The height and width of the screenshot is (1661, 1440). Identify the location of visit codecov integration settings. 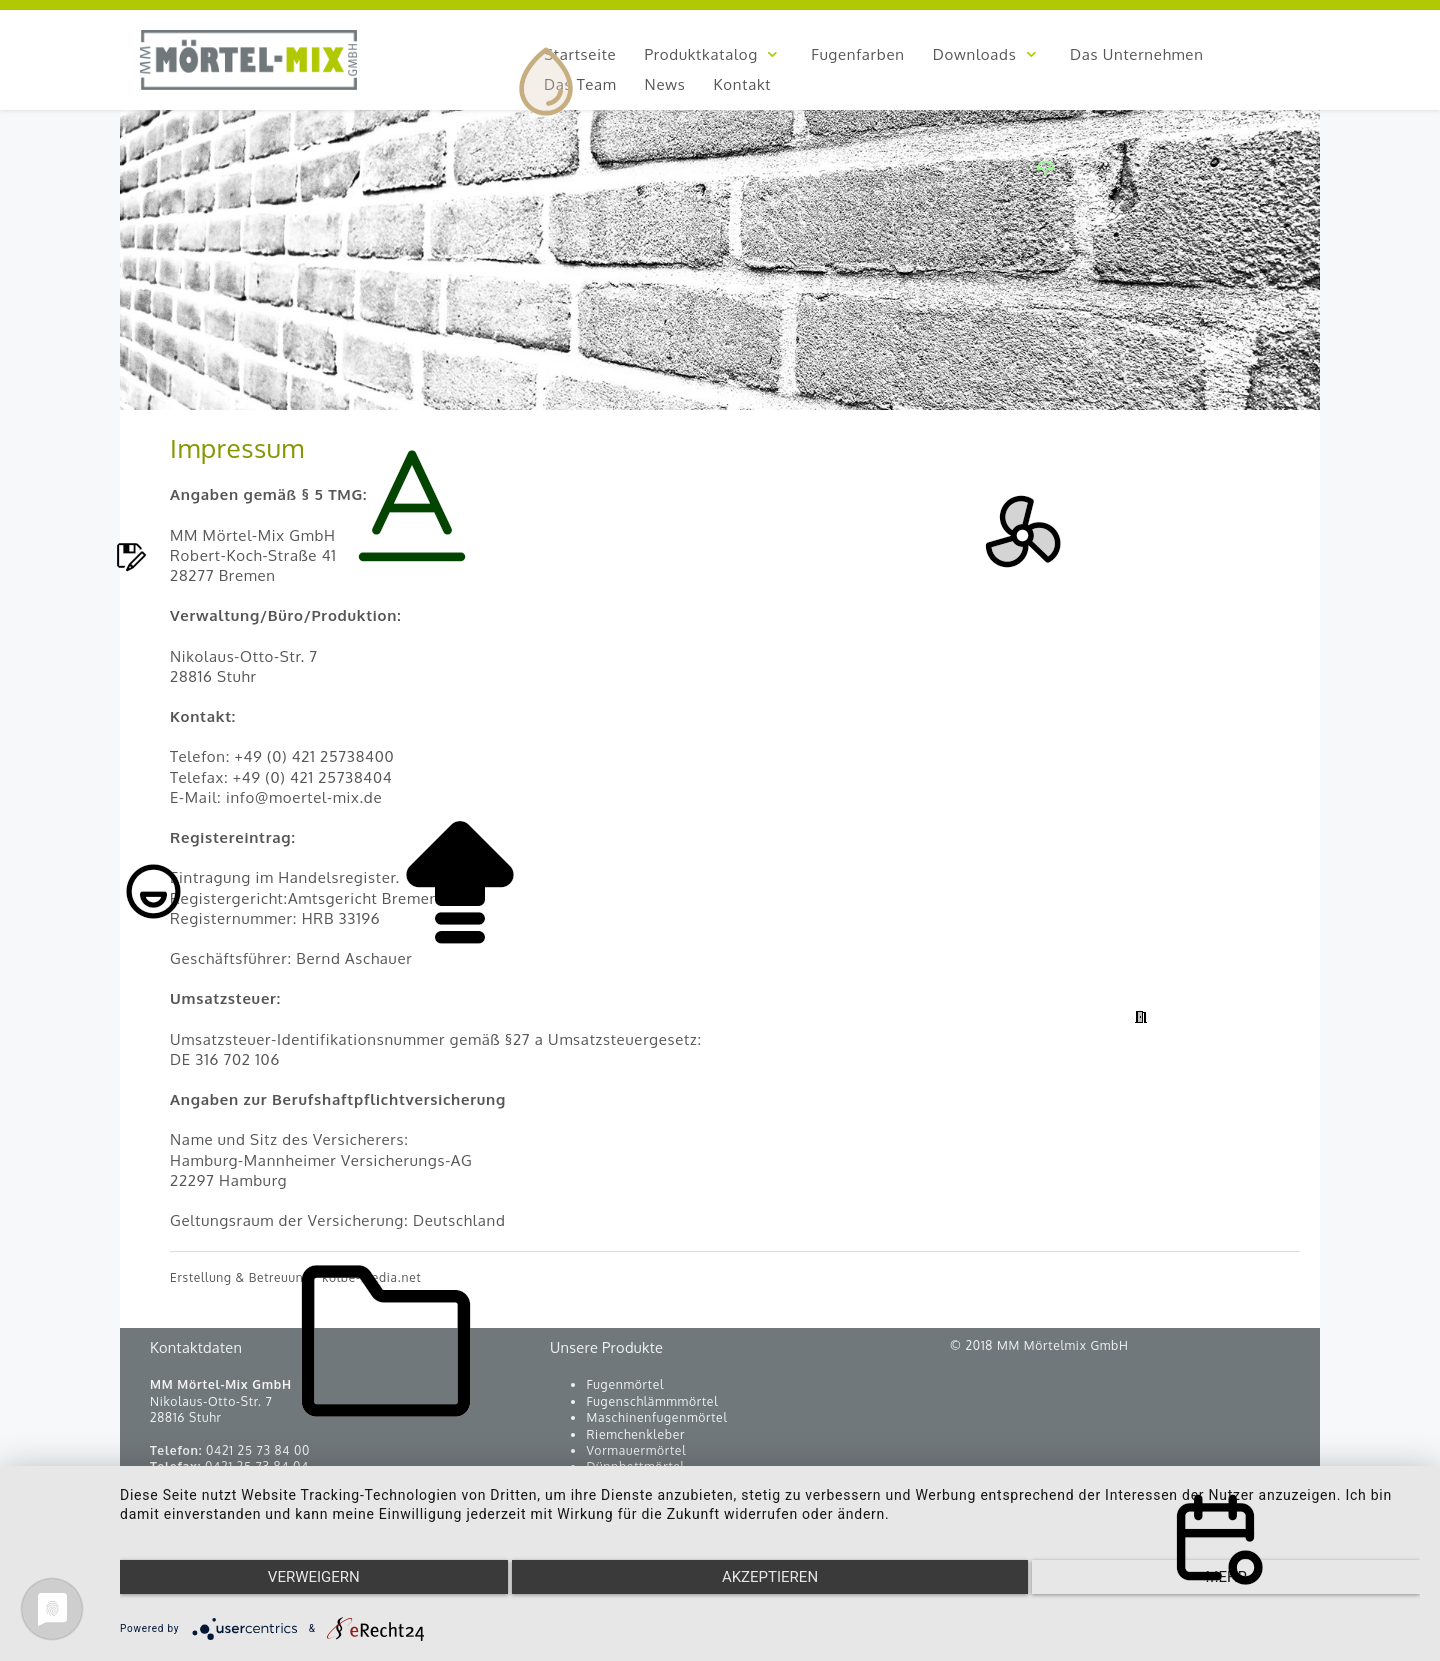
(1045, 168).